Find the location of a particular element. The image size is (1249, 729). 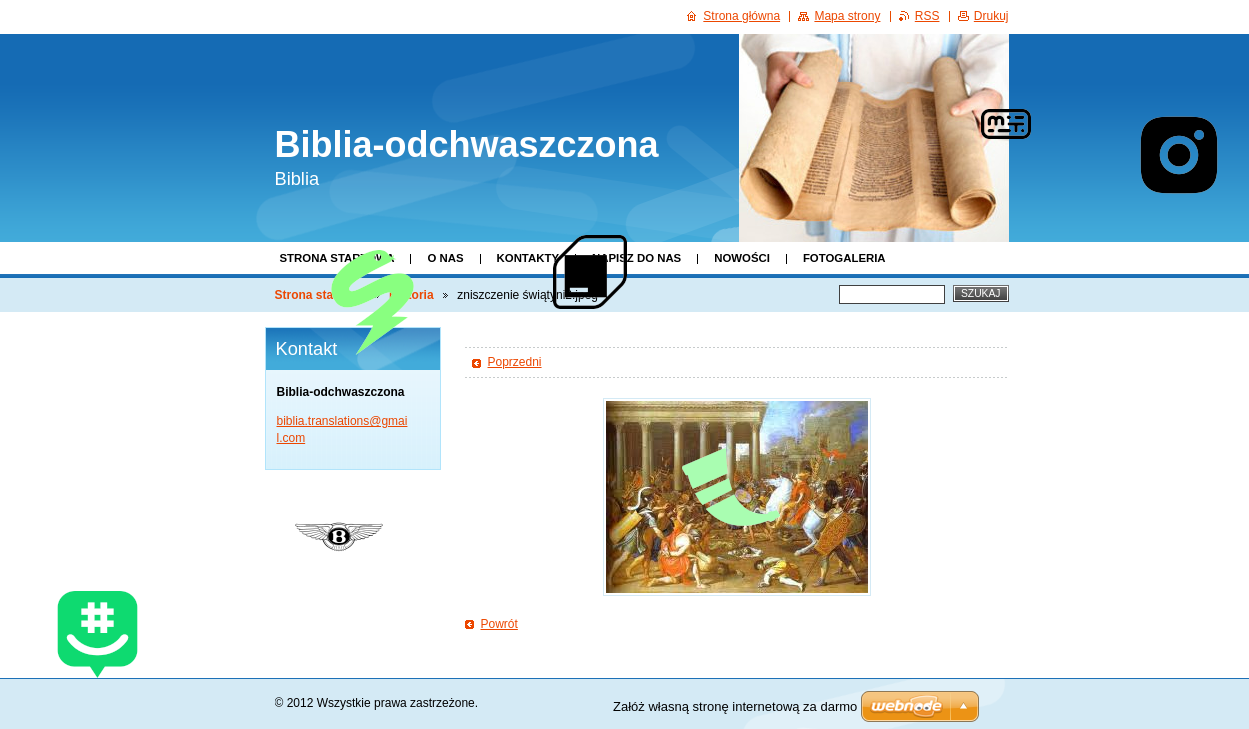

open instagram app is located at coordinates (1179, 155).